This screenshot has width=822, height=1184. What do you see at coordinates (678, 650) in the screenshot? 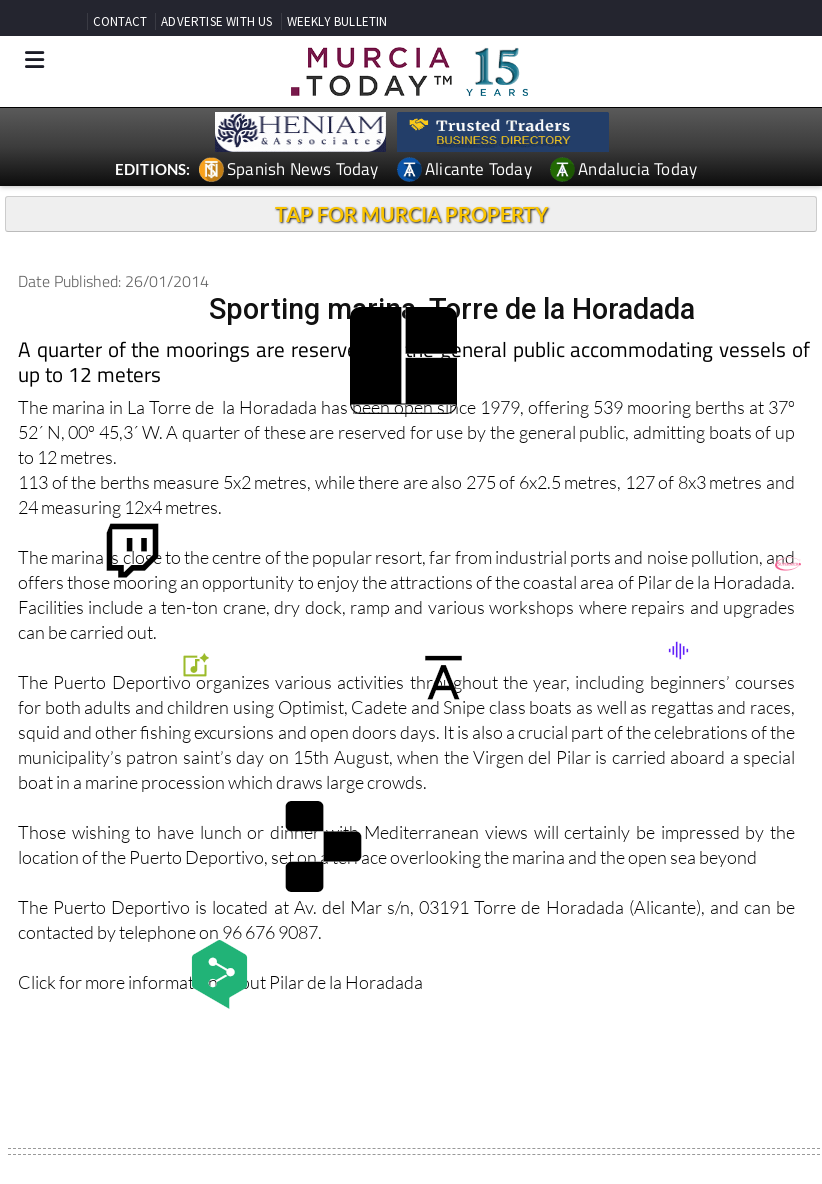
I see `voice recognition or audio input active` at bounding box center [678, 650].